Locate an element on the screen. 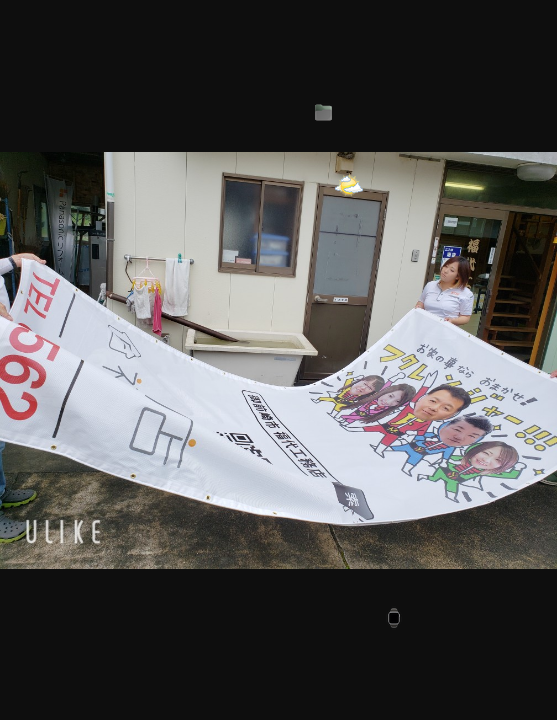 This screenshot has width=557, height=720. folder ready to accept dragged files is located at coordinates (323, 112).